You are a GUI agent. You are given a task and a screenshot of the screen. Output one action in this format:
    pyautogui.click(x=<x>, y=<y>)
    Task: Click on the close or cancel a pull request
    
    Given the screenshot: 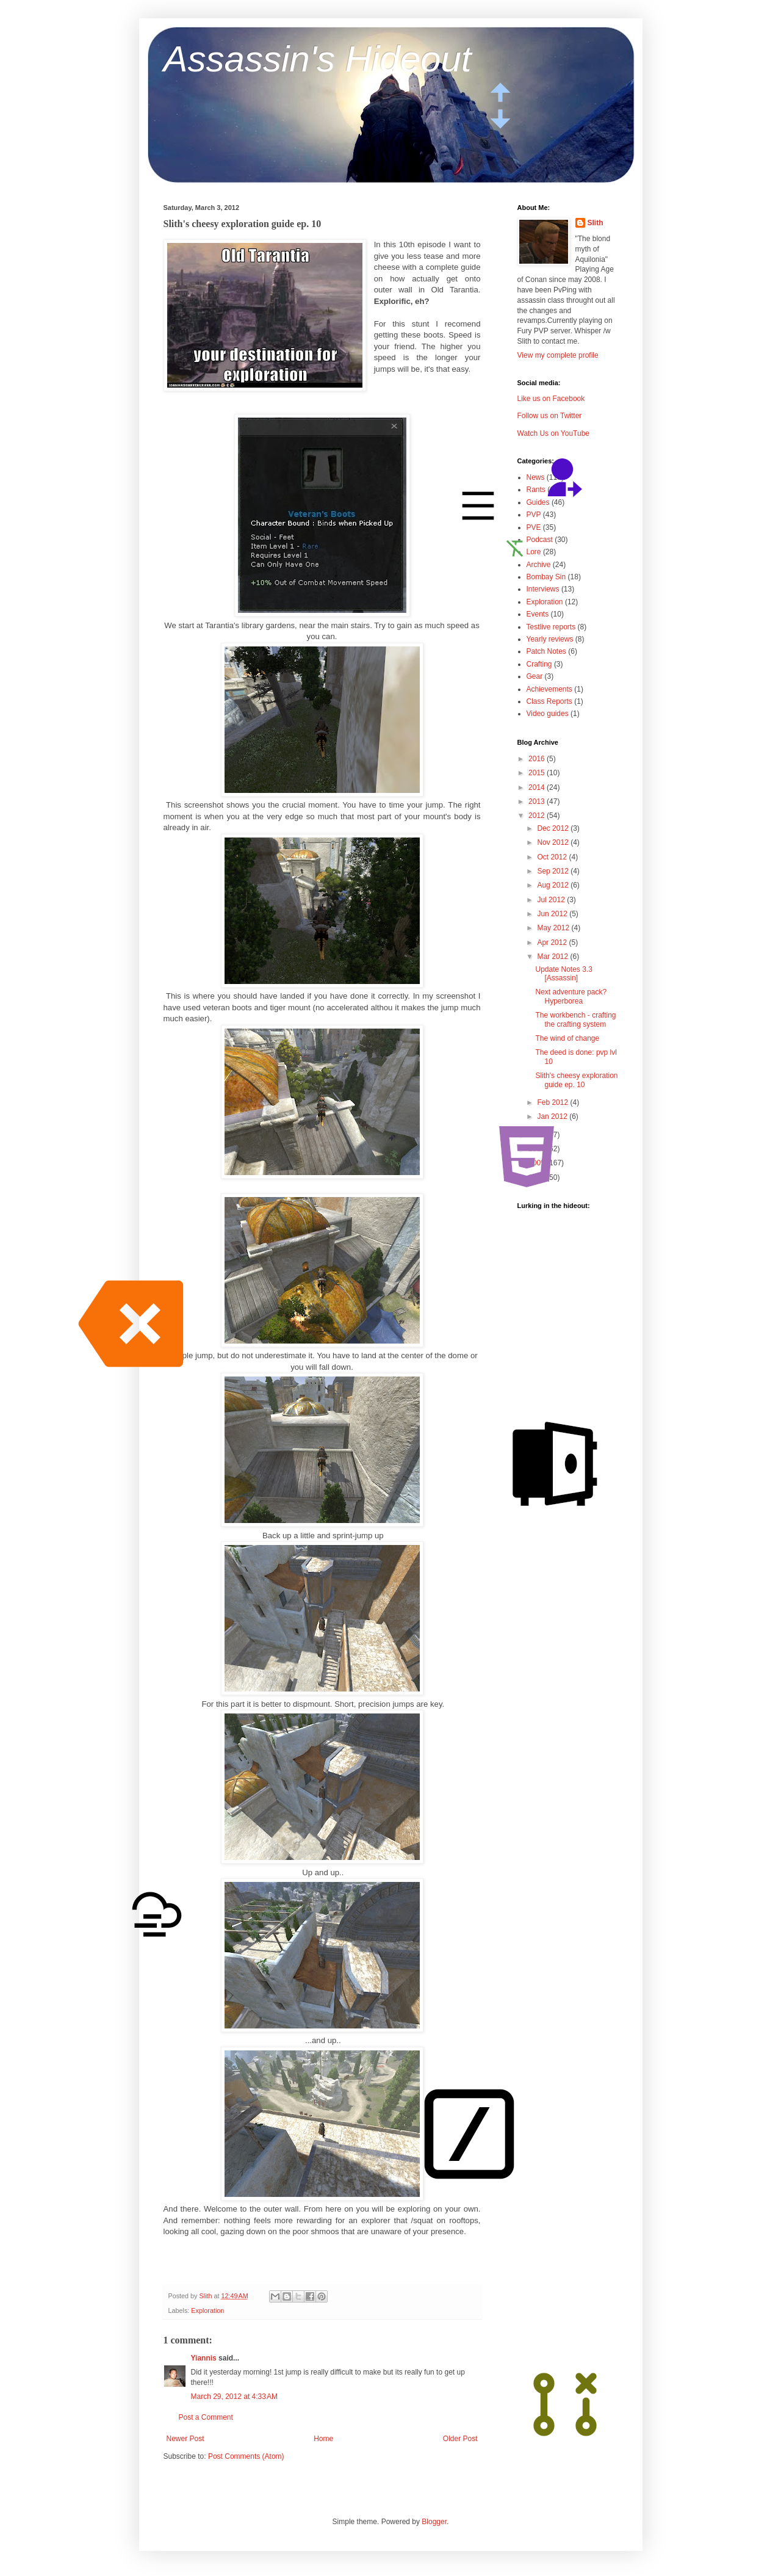 What is the action you would take?
    pyautogui.click(x=565, y=2404)
    